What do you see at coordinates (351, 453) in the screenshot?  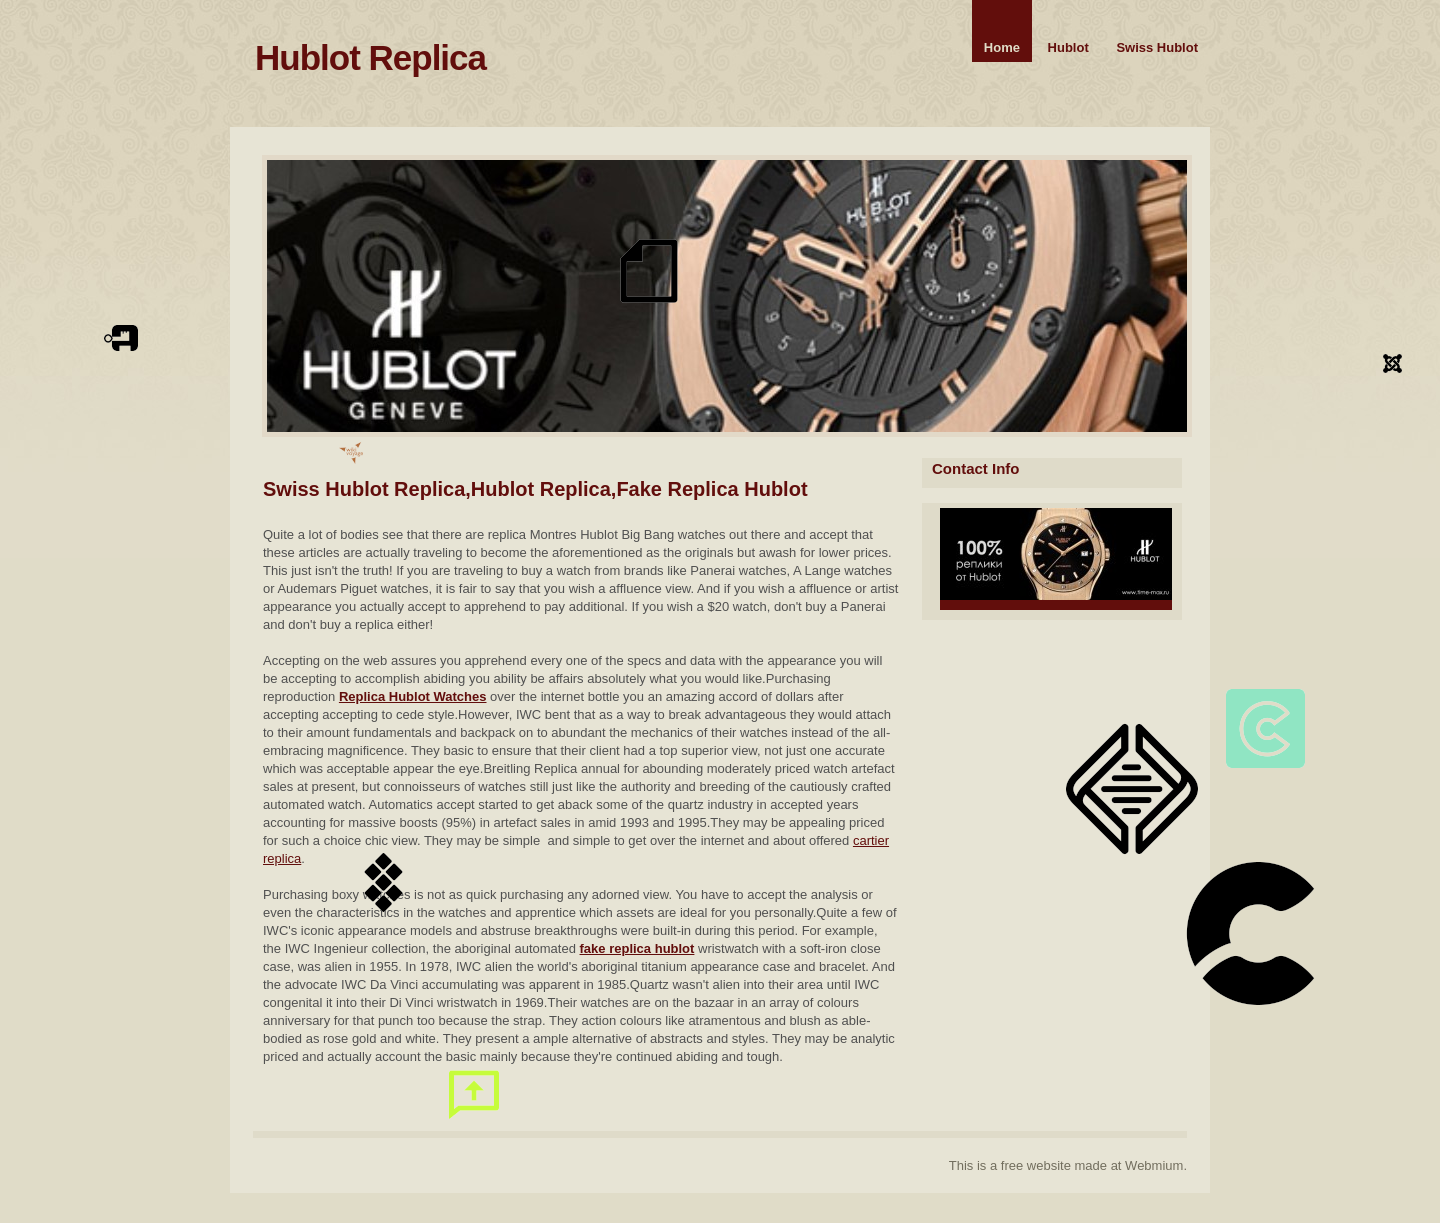 I see `open wikivoyage travel guide` at bounding box center [351, 453].